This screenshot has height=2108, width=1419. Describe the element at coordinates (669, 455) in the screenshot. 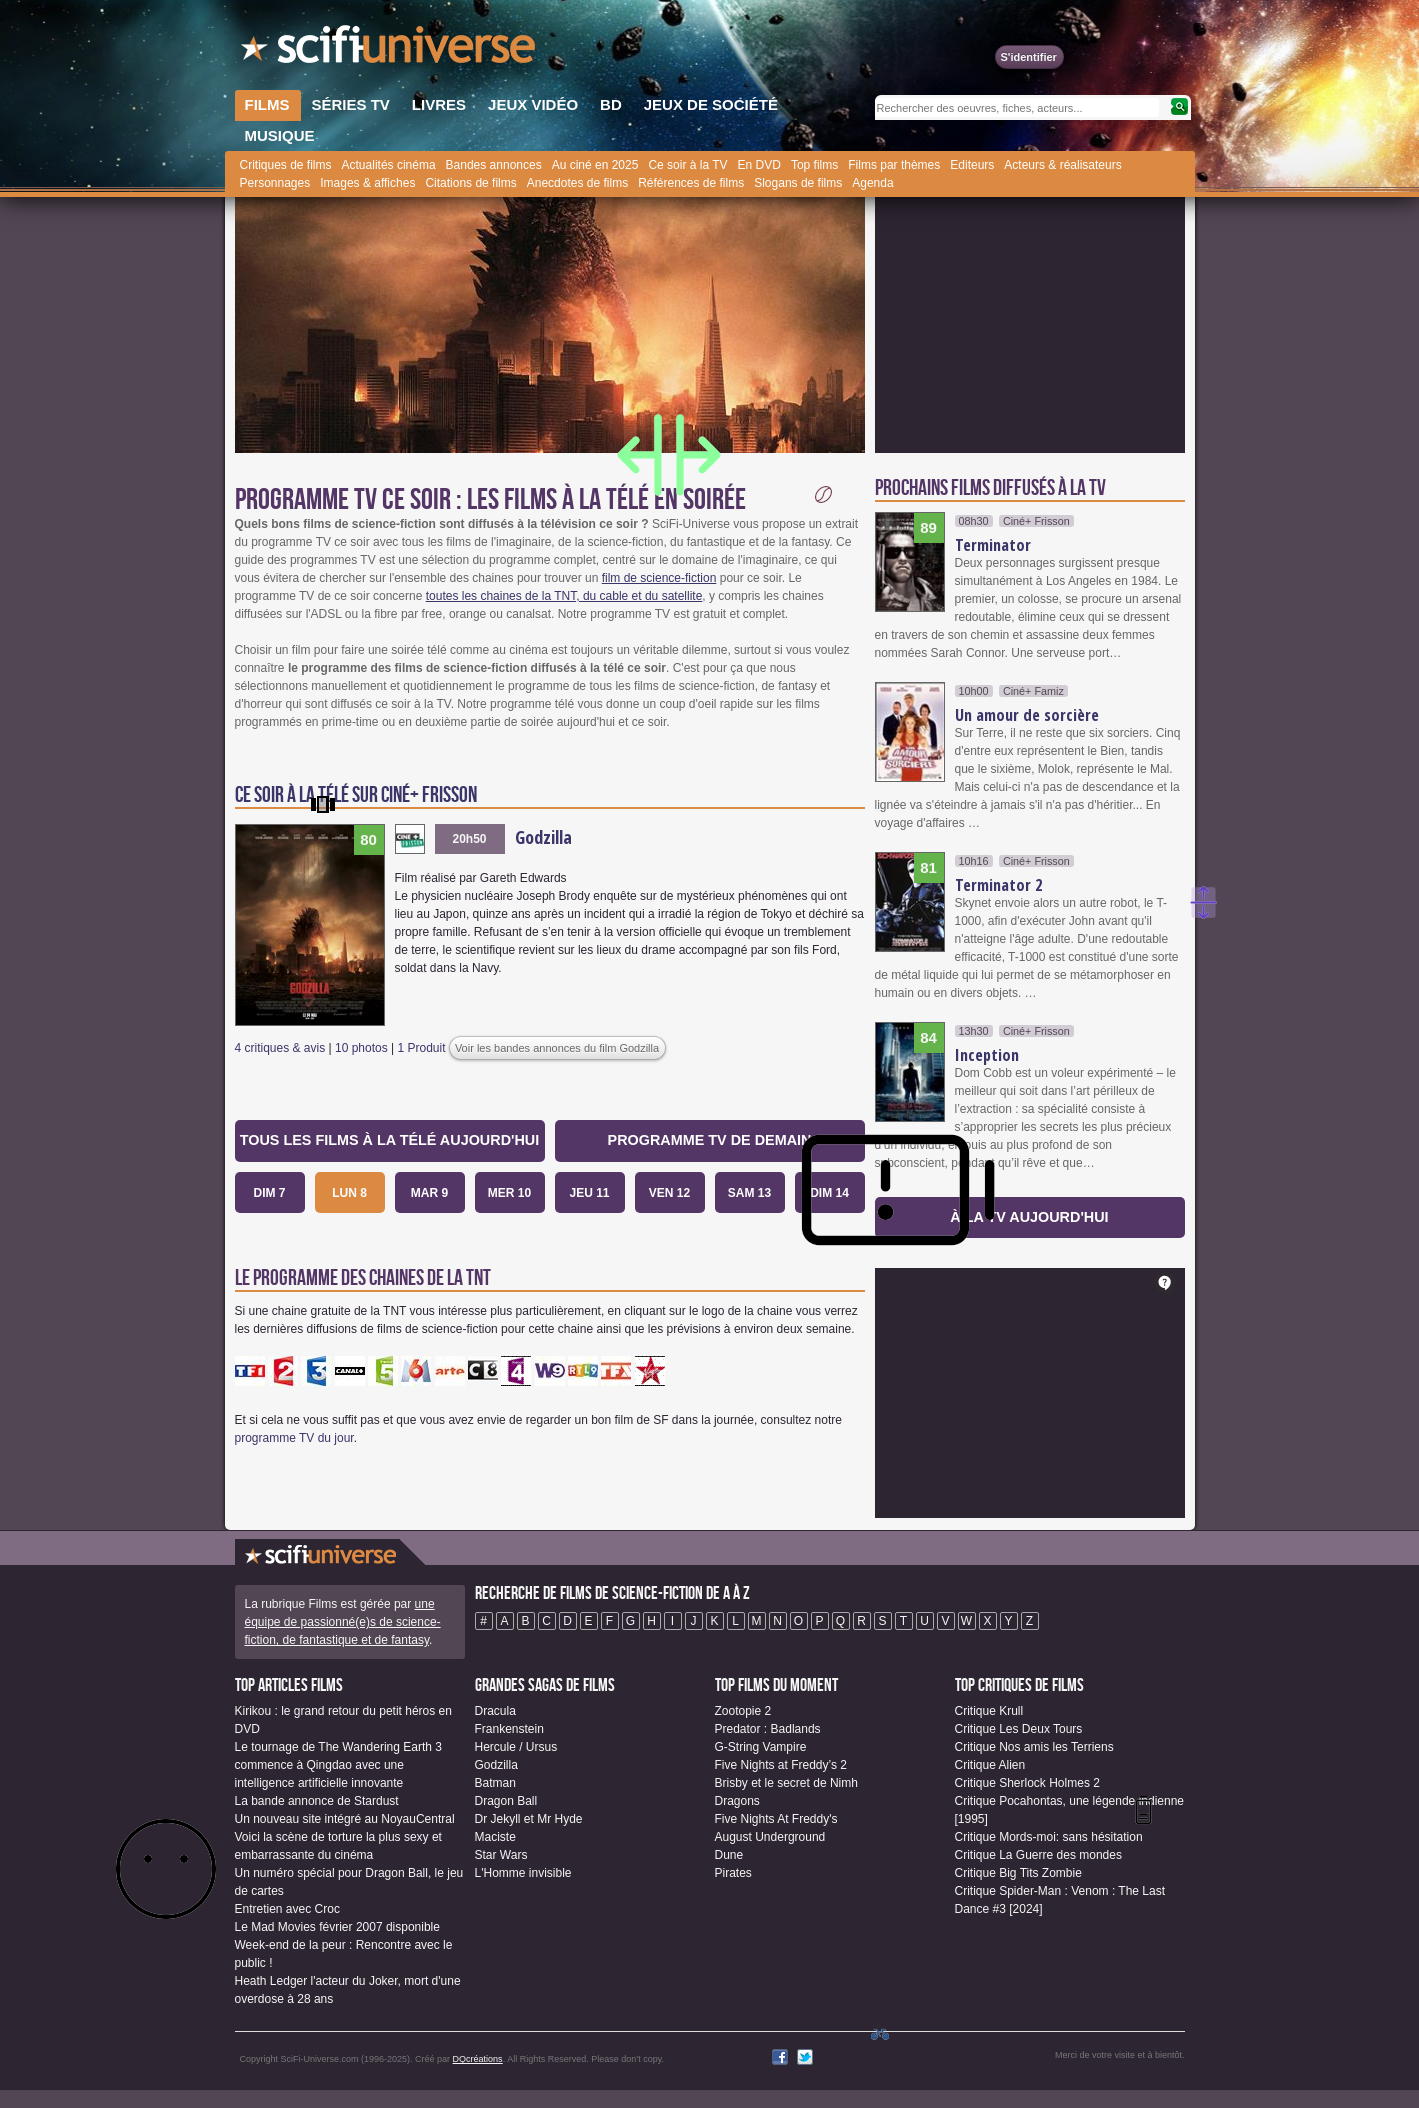

I see `adjust horizontal split between panels` at that location.